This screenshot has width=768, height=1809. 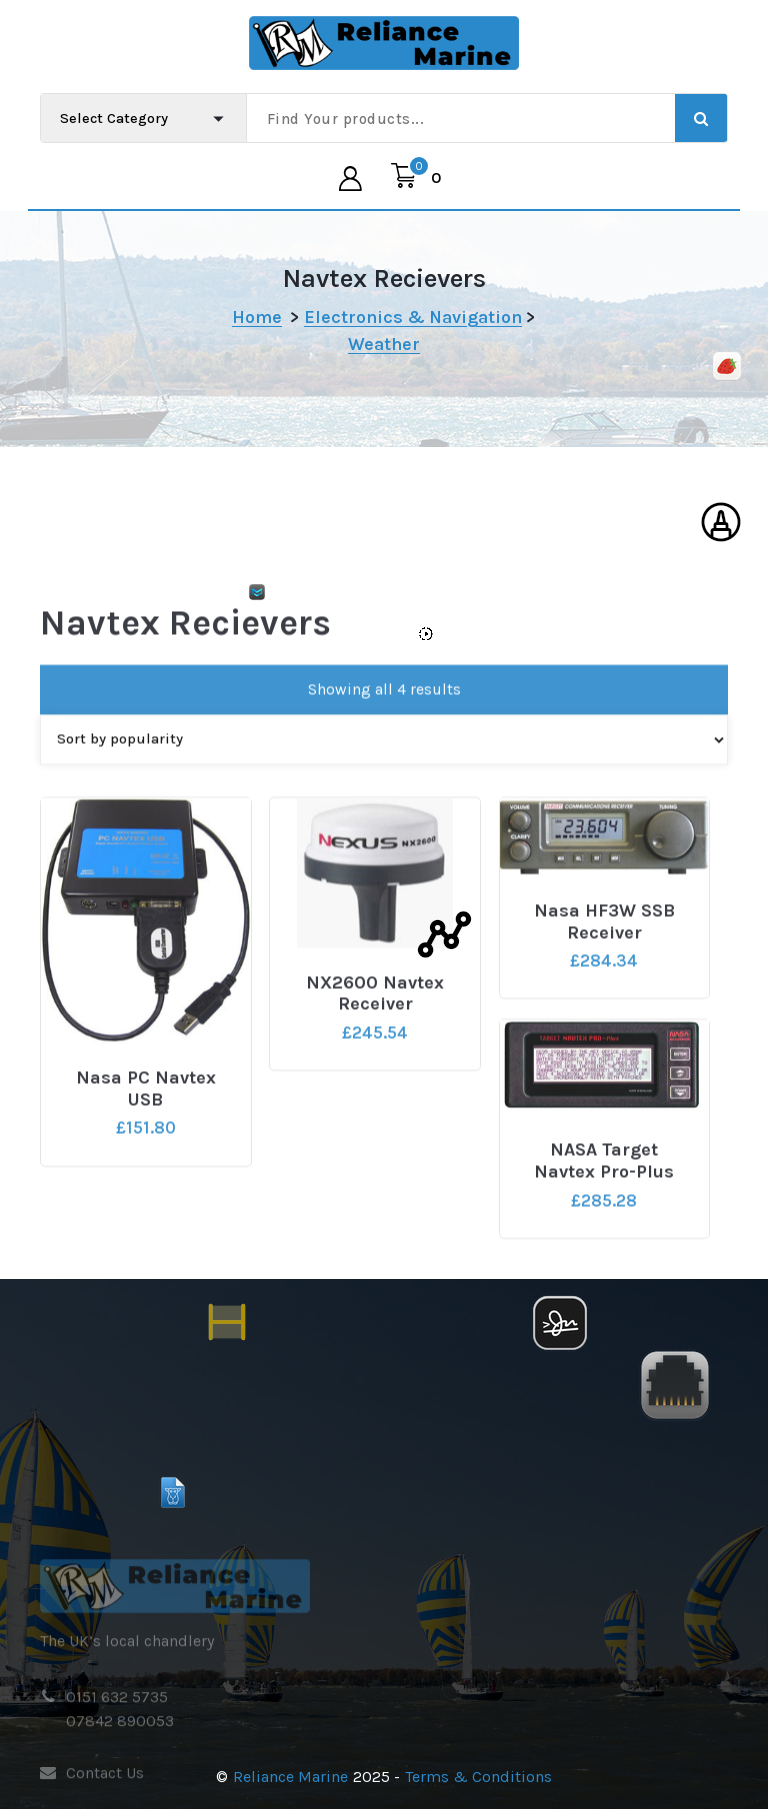 I want to click on enable slow motion video recording, so click(x=426, y=634).